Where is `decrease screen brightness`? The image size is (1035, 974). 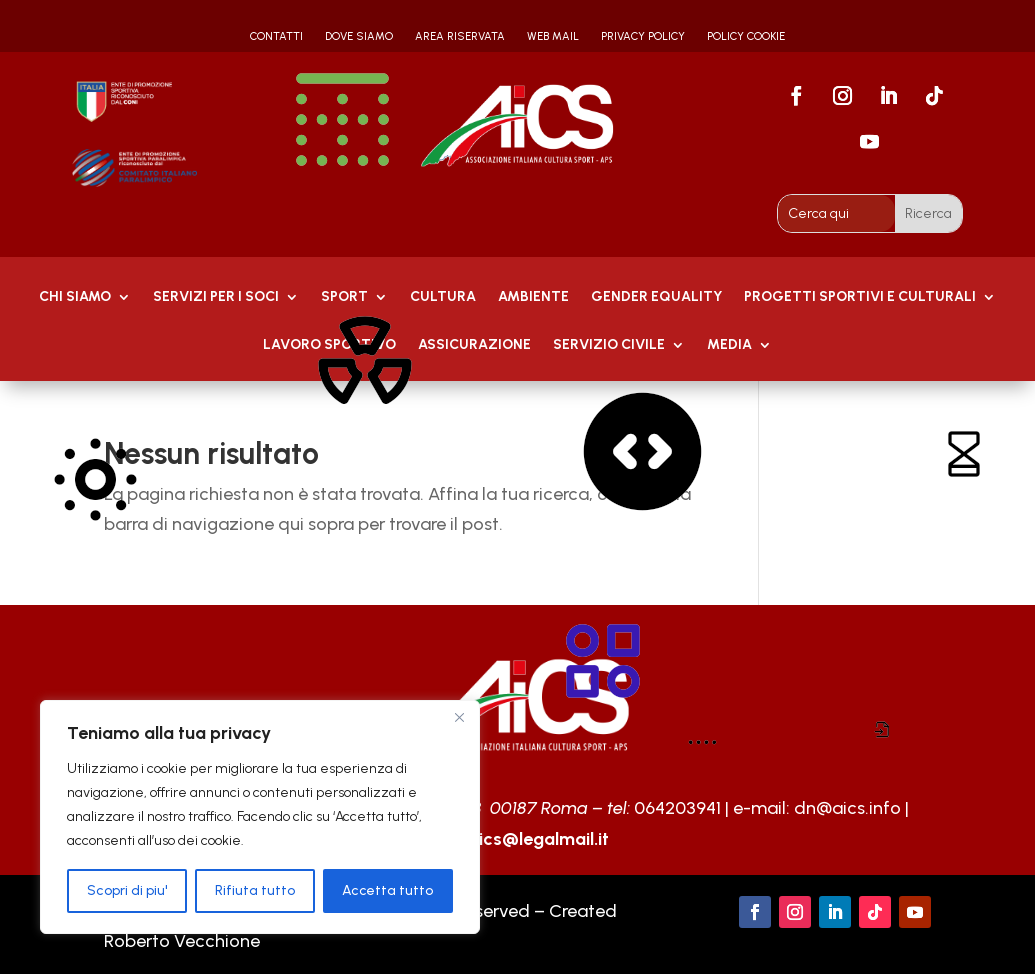 decrease screen brightness is located at coordinates (95, 479).